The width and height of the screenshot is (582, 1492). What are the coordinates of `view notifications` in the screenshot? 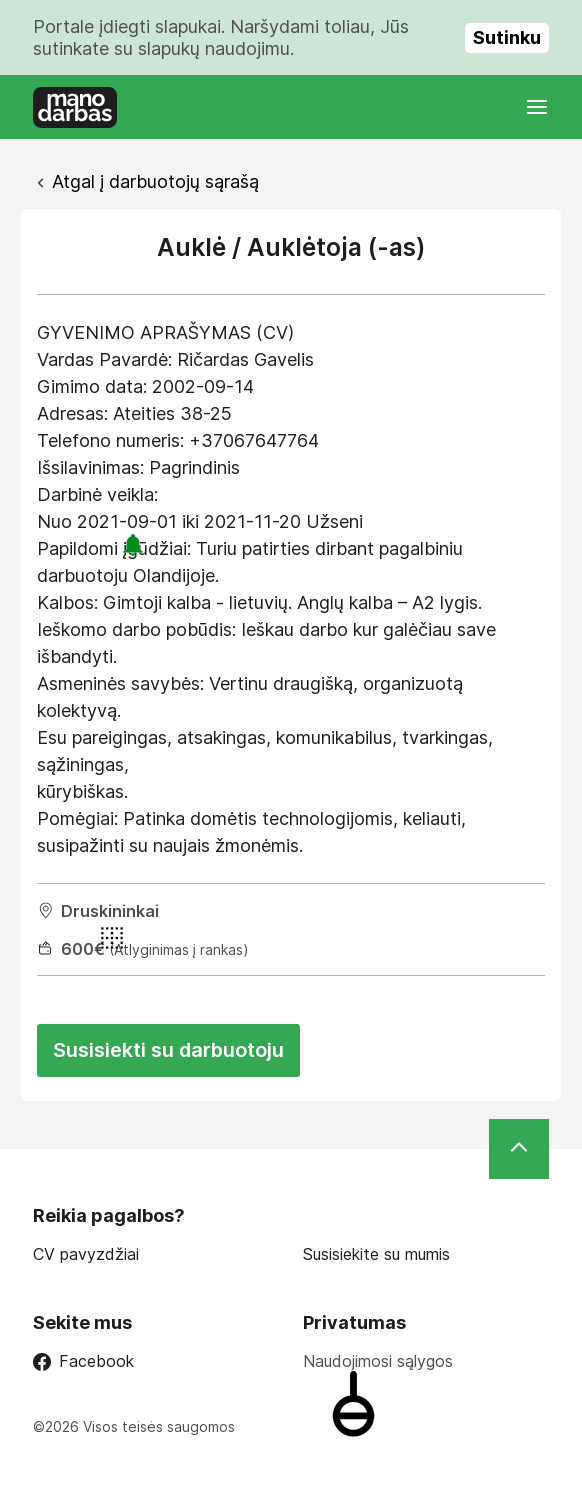 It's located at (133, 545).